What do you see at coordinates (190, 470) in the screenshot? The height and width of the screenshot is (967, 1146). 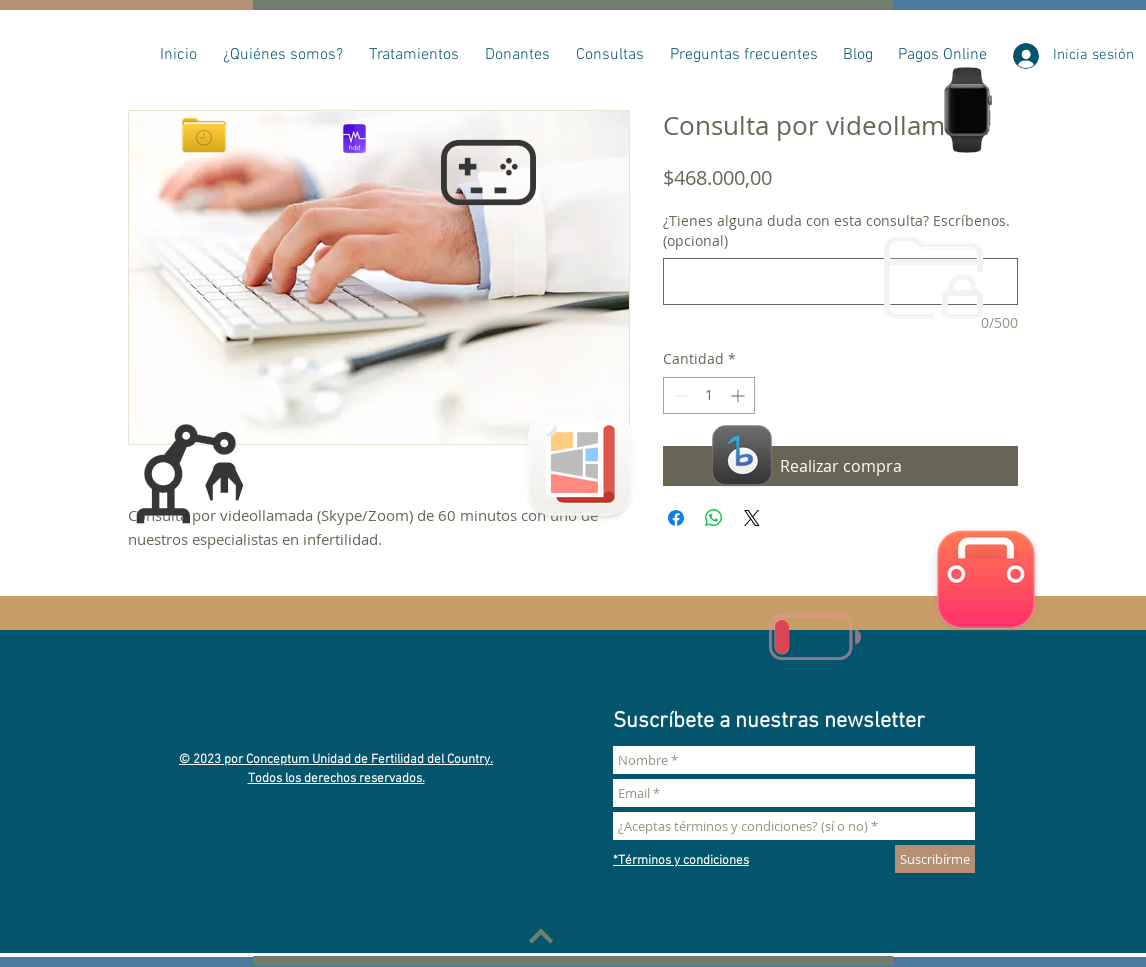 I see `open GNOME Builder IDE` at bounding box center [190, 470].